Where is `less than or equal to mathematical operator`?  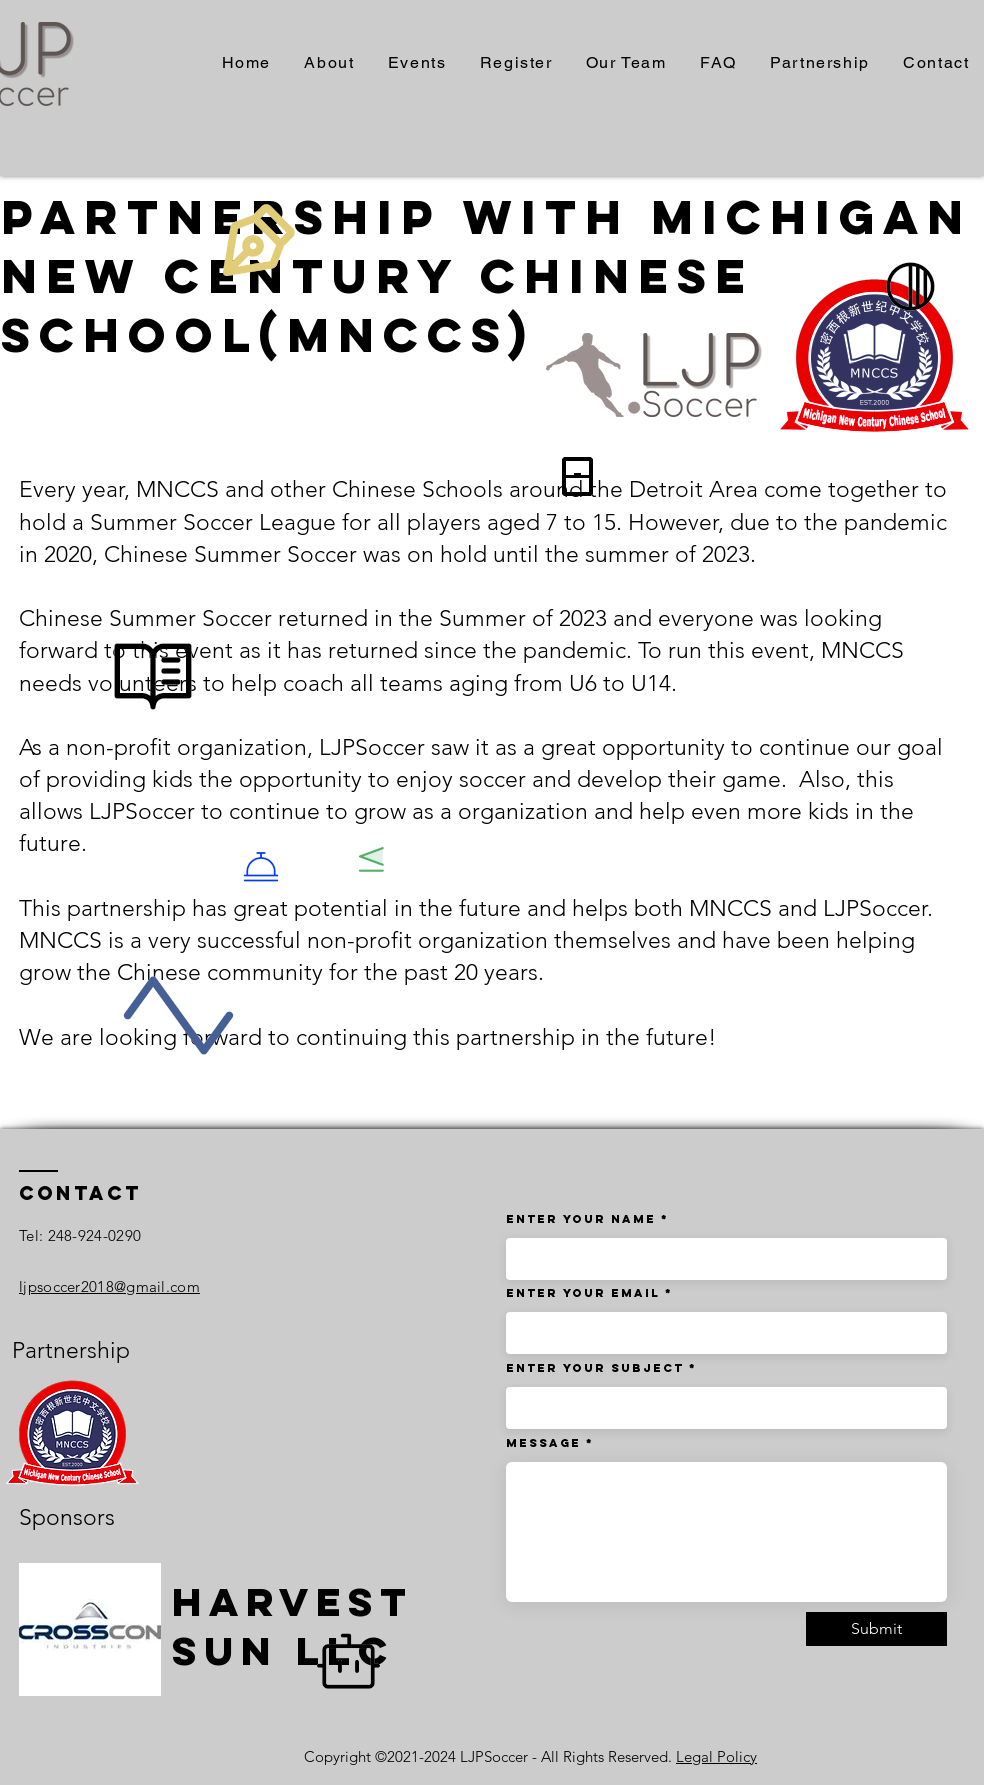 less than or equal to mathematical operator is located at coordinates (372, 860).